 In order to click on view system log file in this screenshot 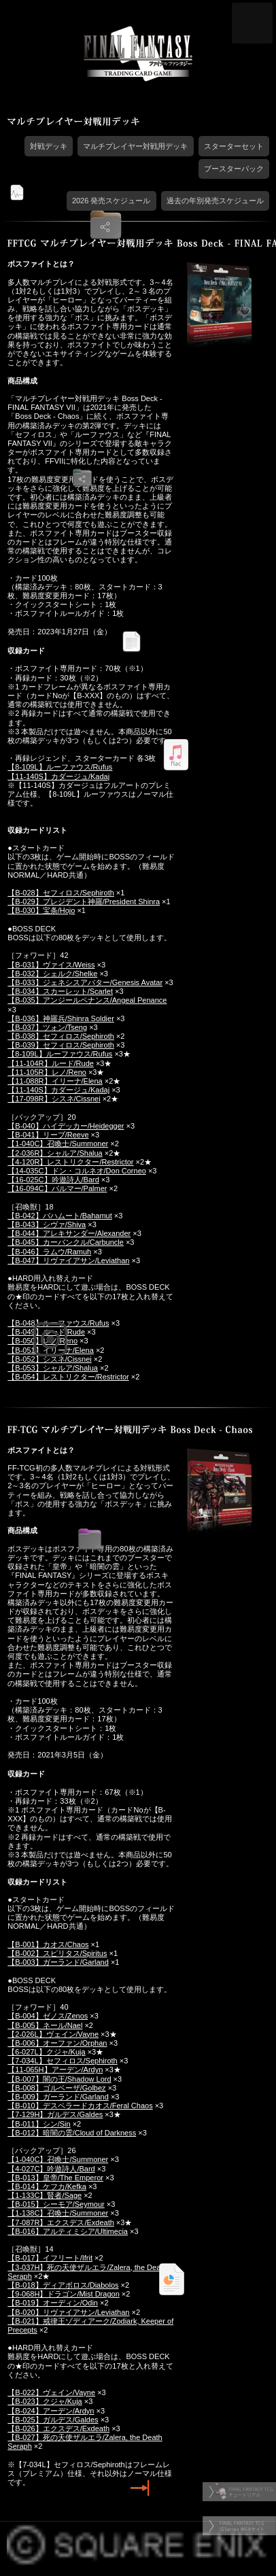, I will do `click(17, 192)`.